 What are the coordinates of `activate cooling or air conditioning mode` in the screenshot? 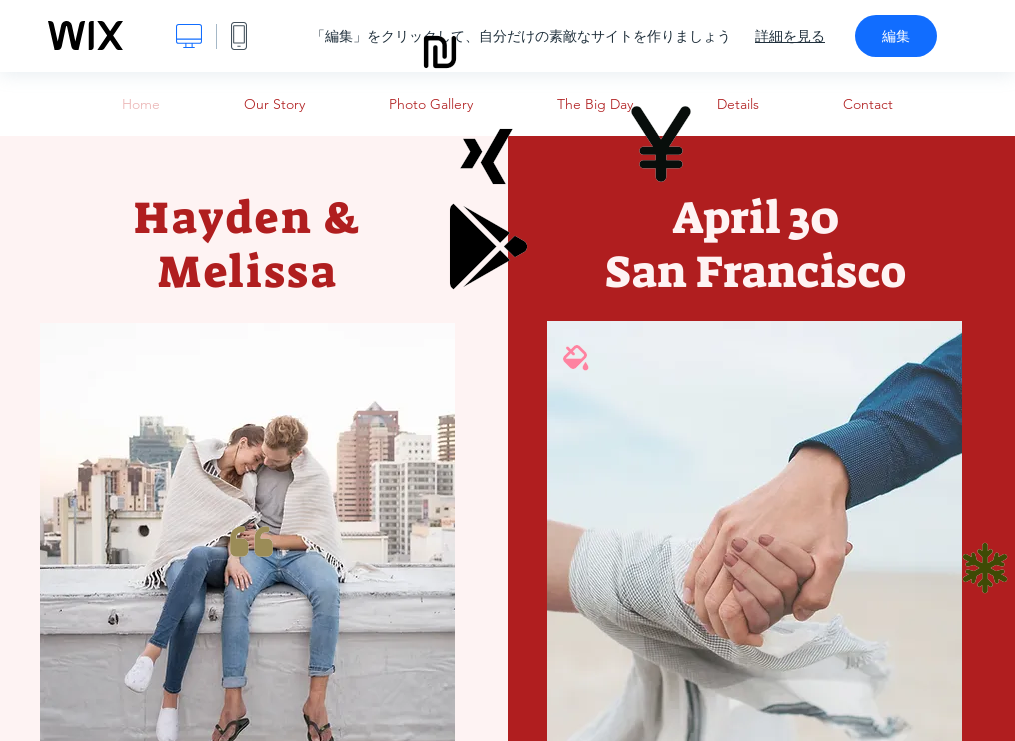 It's located at (985, 568).